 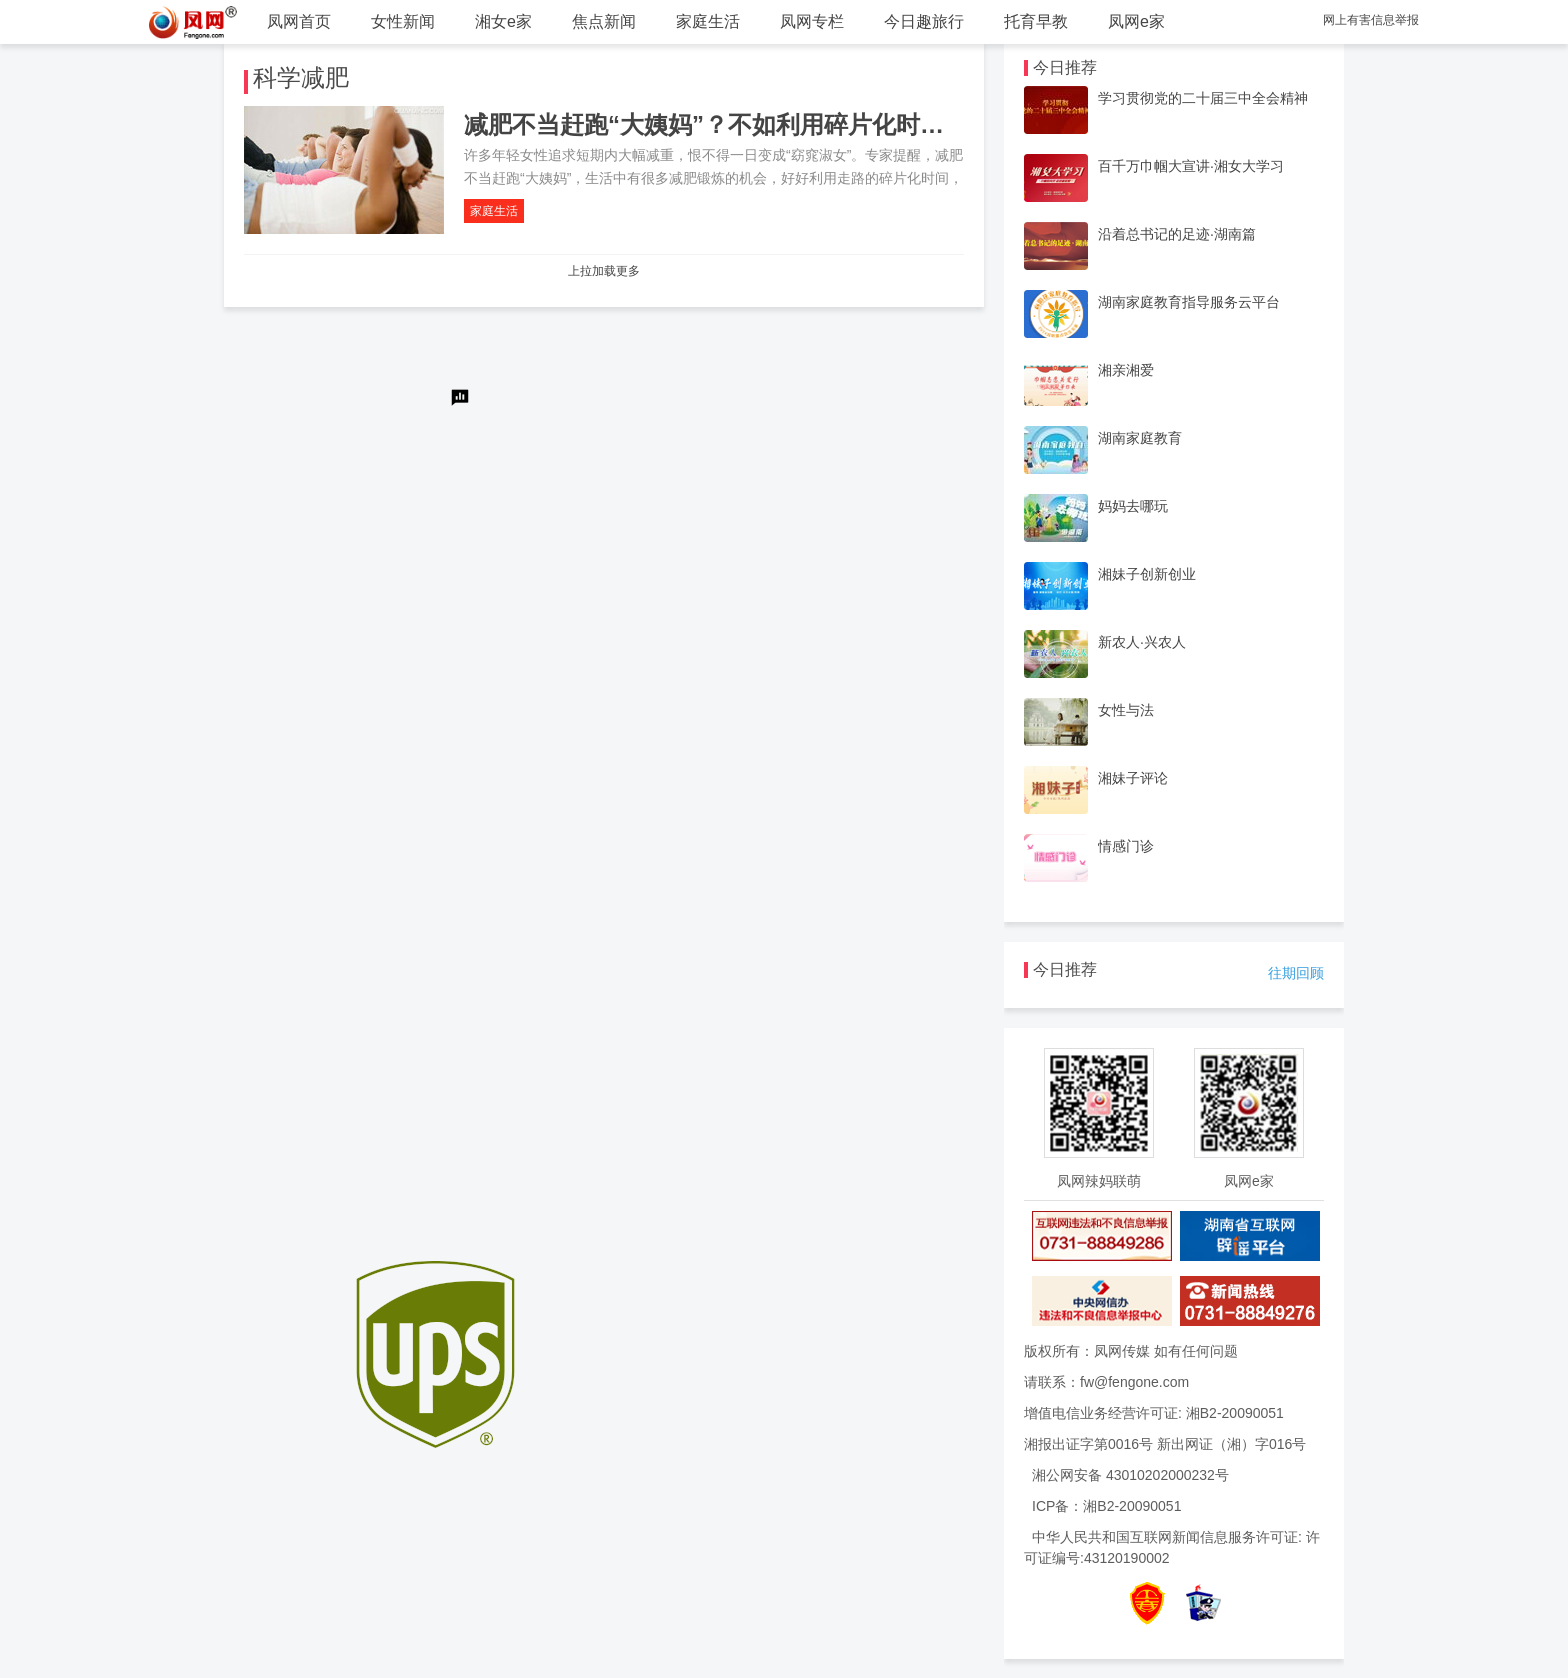 What do you see at coordinates (460, 397) in the screenshot?
I see `view poll results in a conversation` at bounding box center [460, 397].